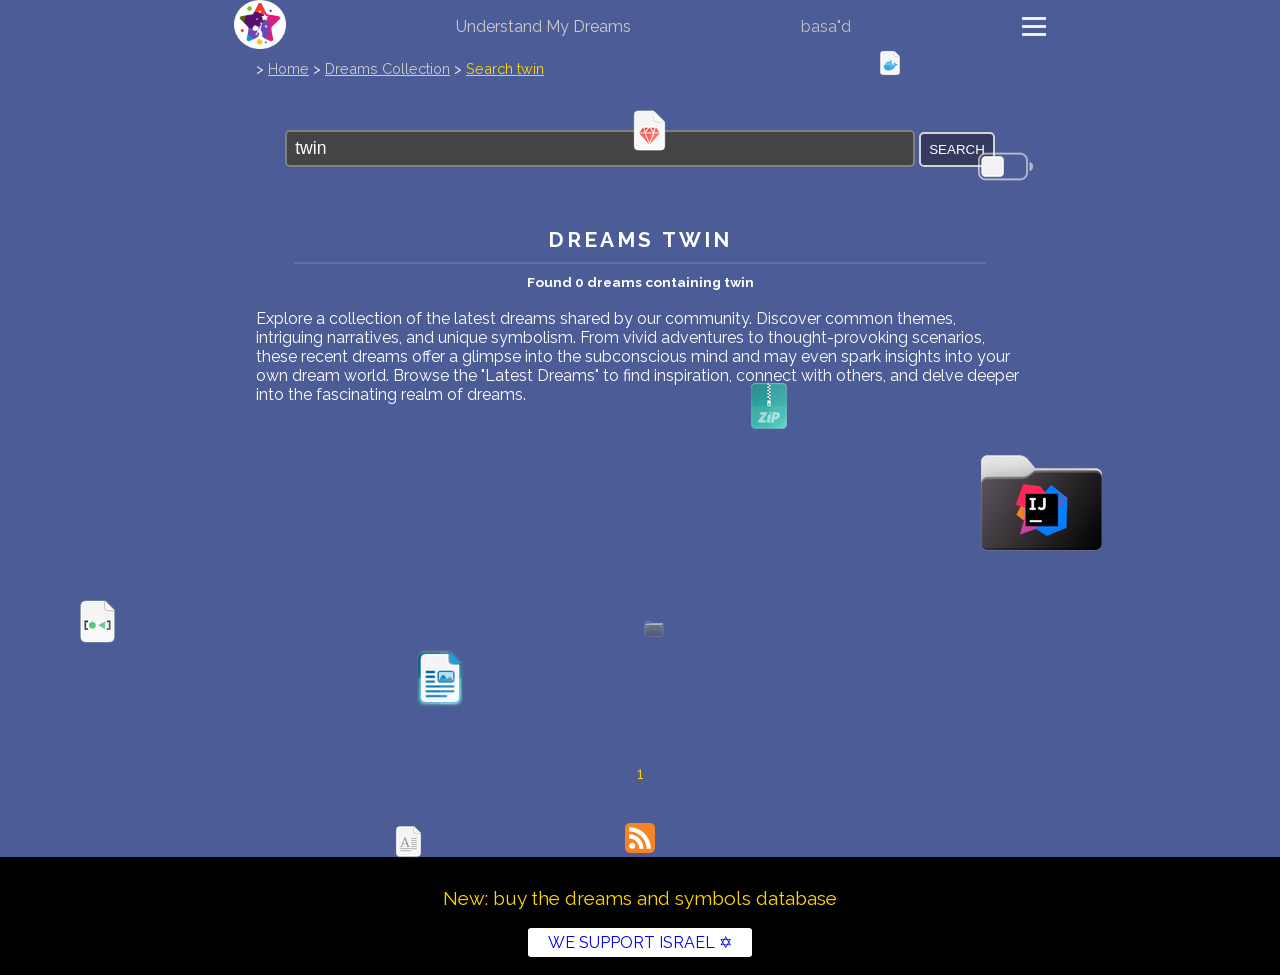  Describe the element at coordinates (654, 629) in the screenshot. I see `open desktop folder` at that location.